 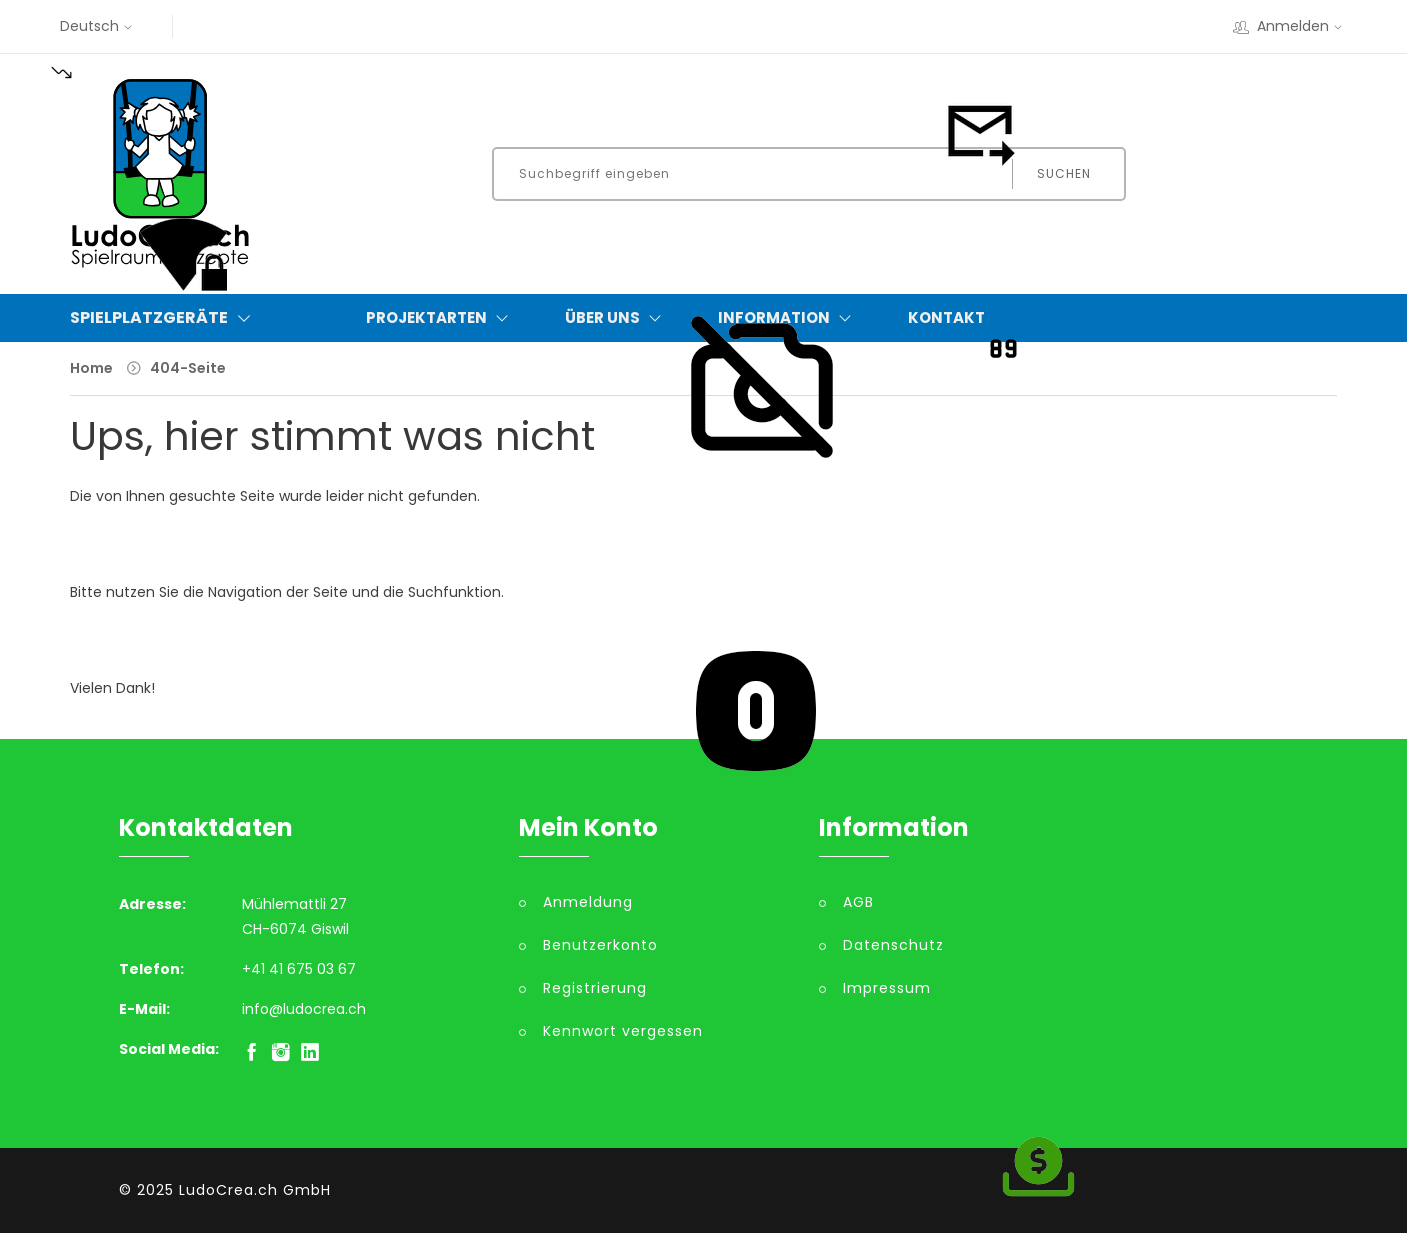 I want to click on connect to a password-protected wifi network, so click(x=183, y=254).